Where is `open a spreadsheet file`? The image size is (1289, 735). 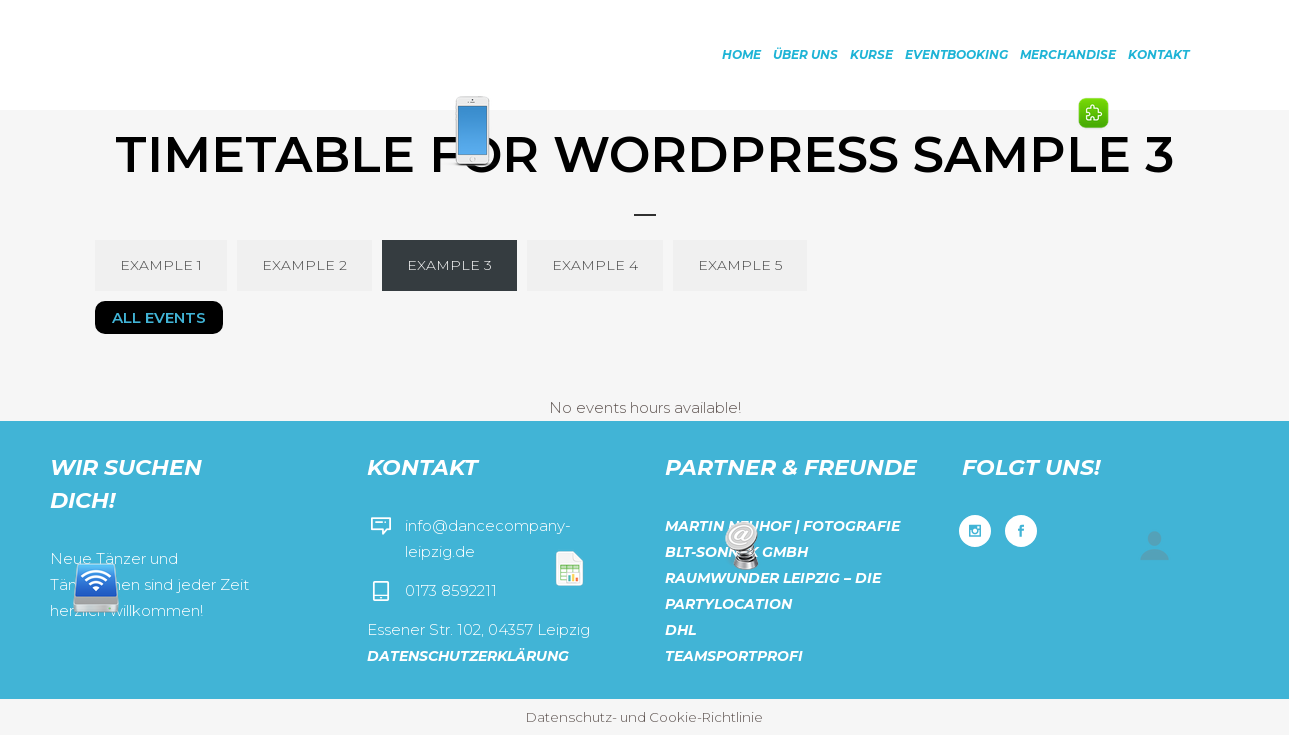
open a spreadsheet file is located at coordinates (569, 568).